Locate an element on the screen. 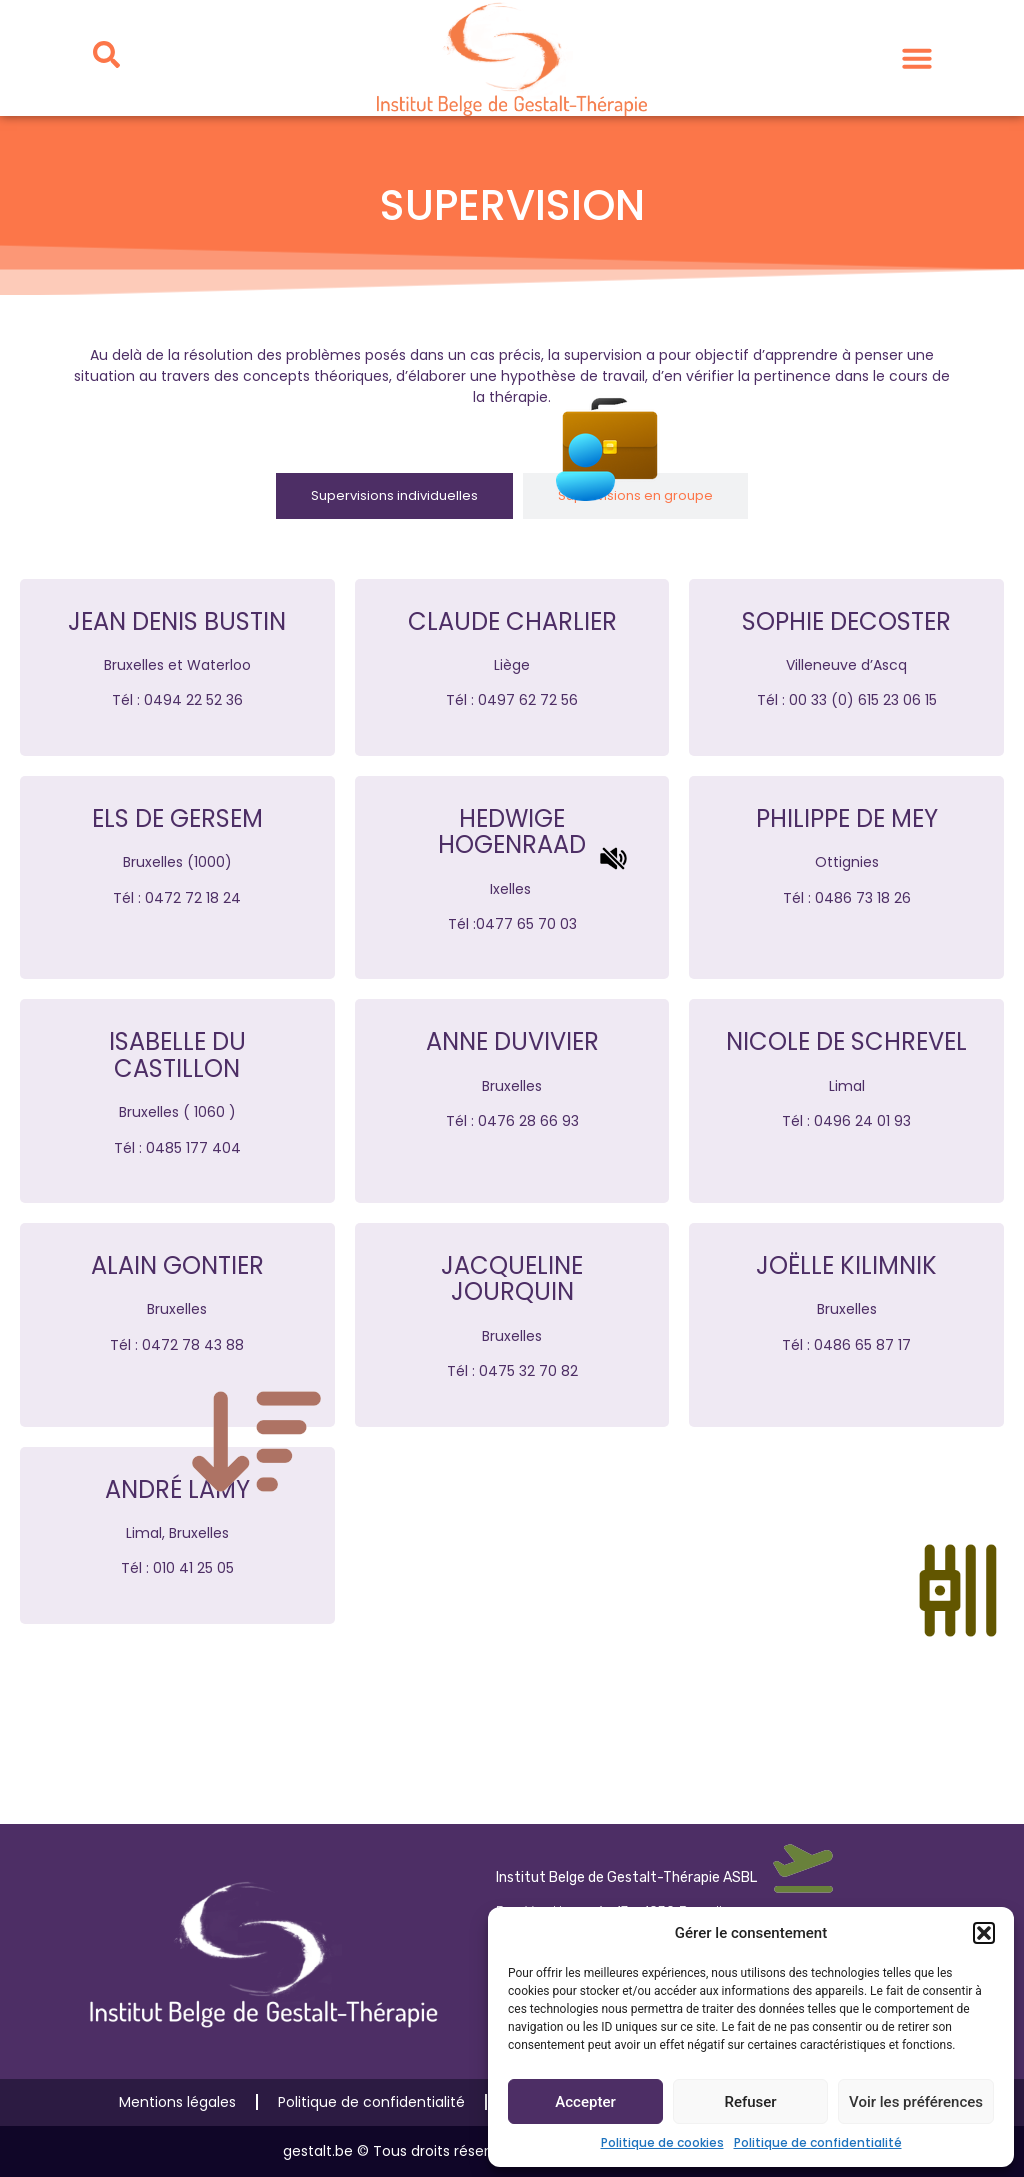 The image size is (1024, 2177). access your work profile or business account is located at coordinates (610, 447).